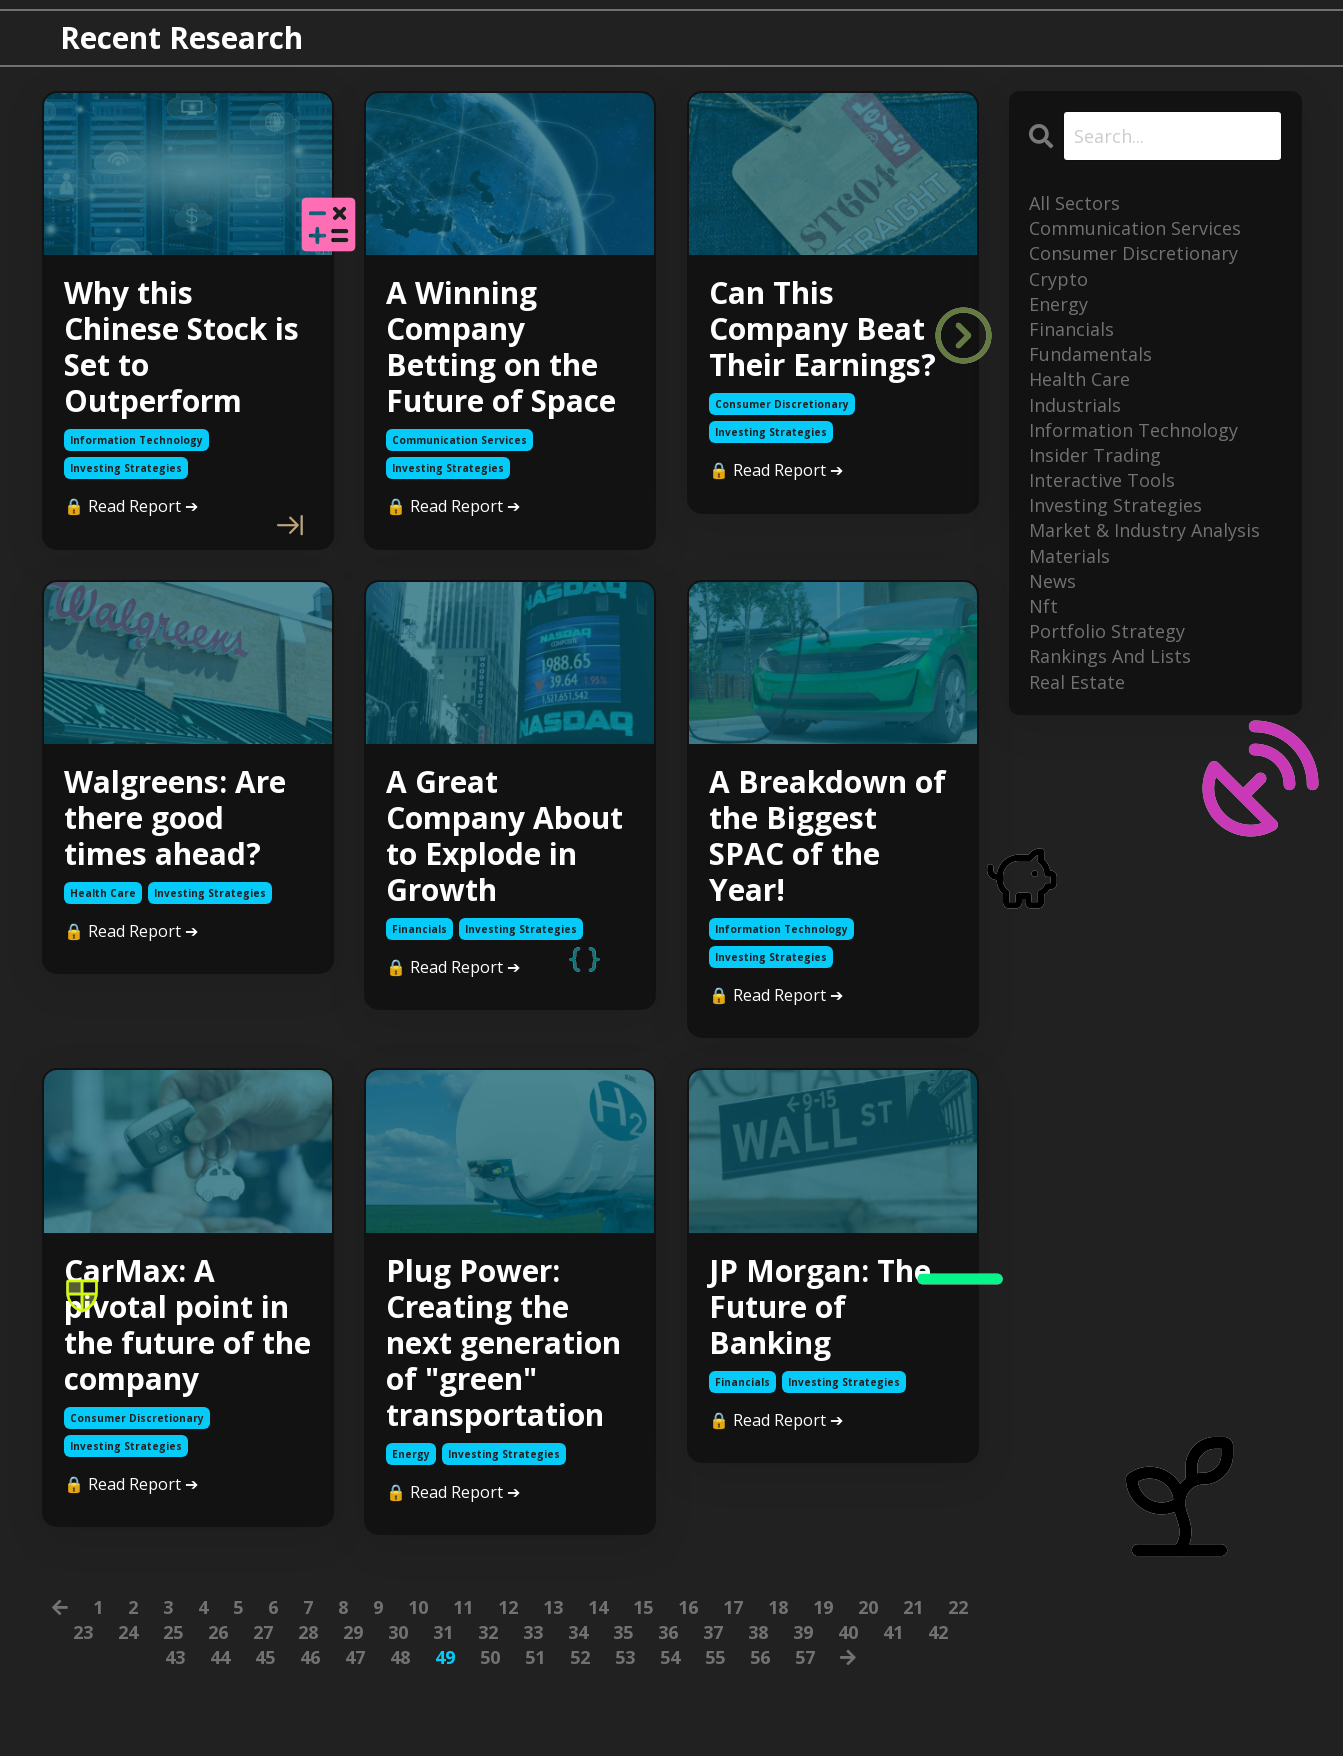  Describe the element at coordinates (1022, 880) in the screenshot. I see `access savings or budget features` at that location.